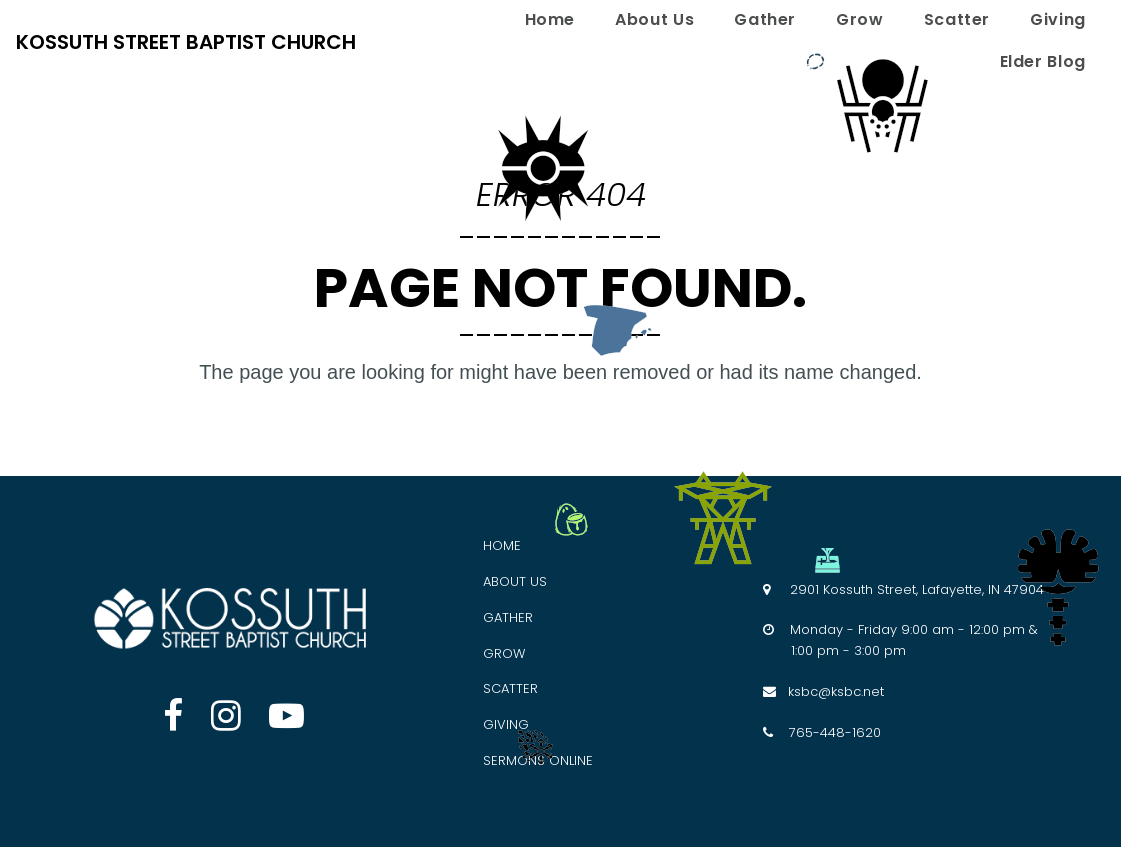  I want to click on indicates power grid or electrical infrastructure, so click(723, 520).